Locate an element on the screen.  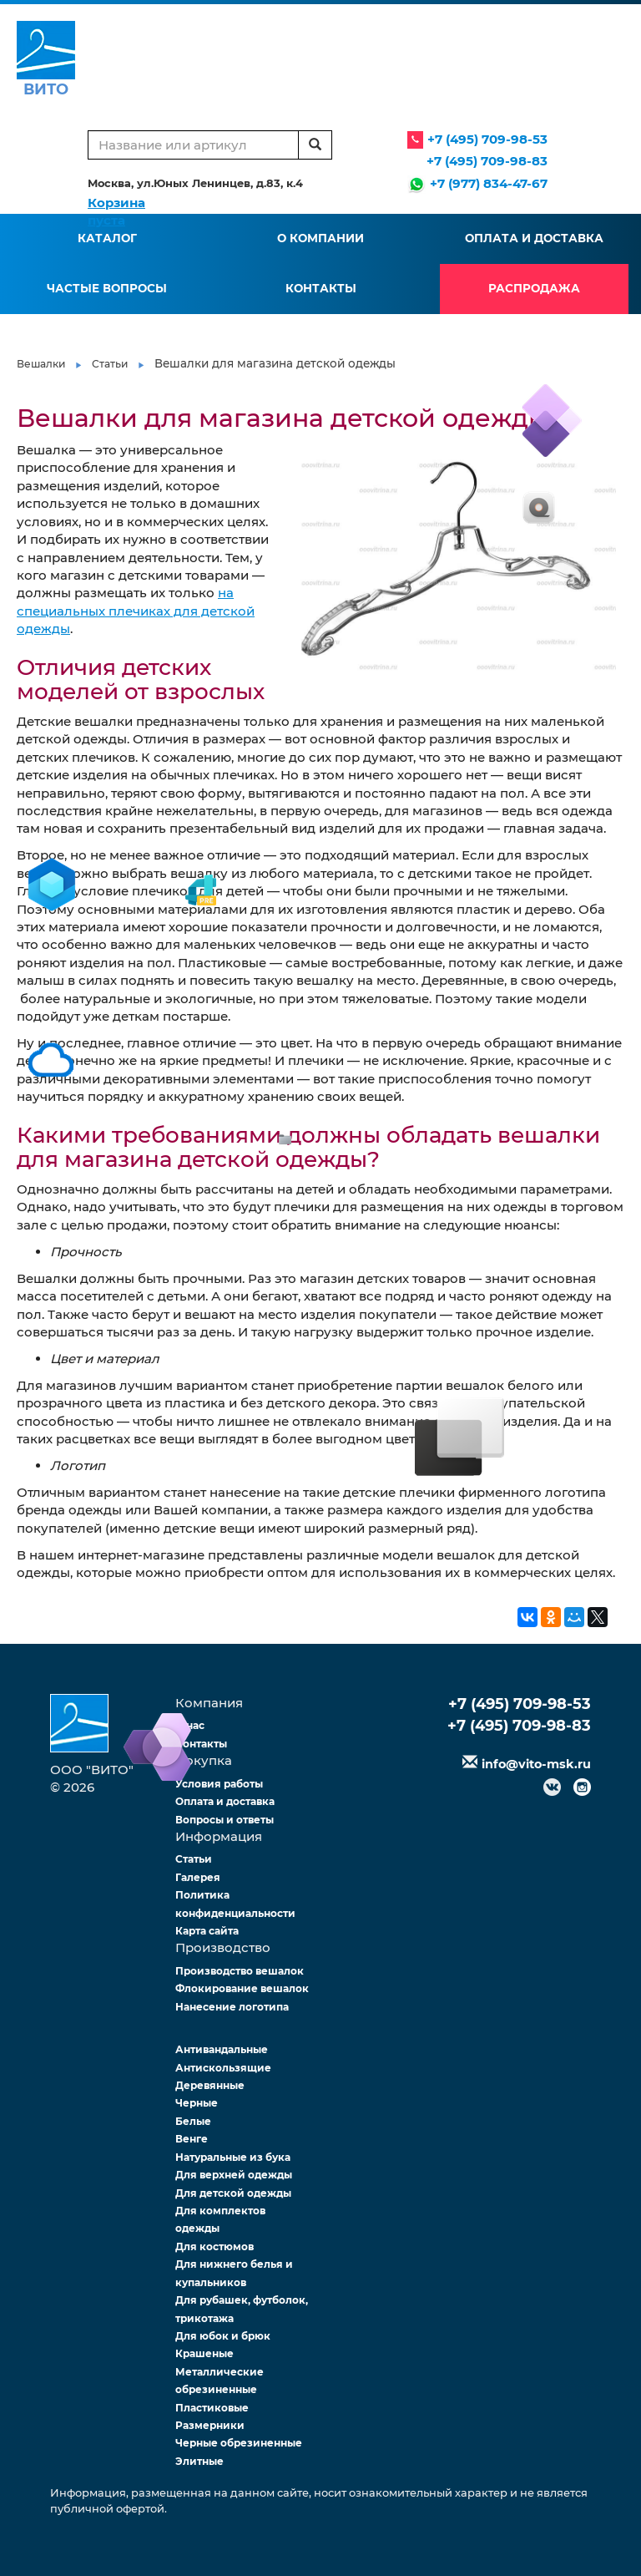
open a folder to view its contents is located at coordinates (285, 1139).